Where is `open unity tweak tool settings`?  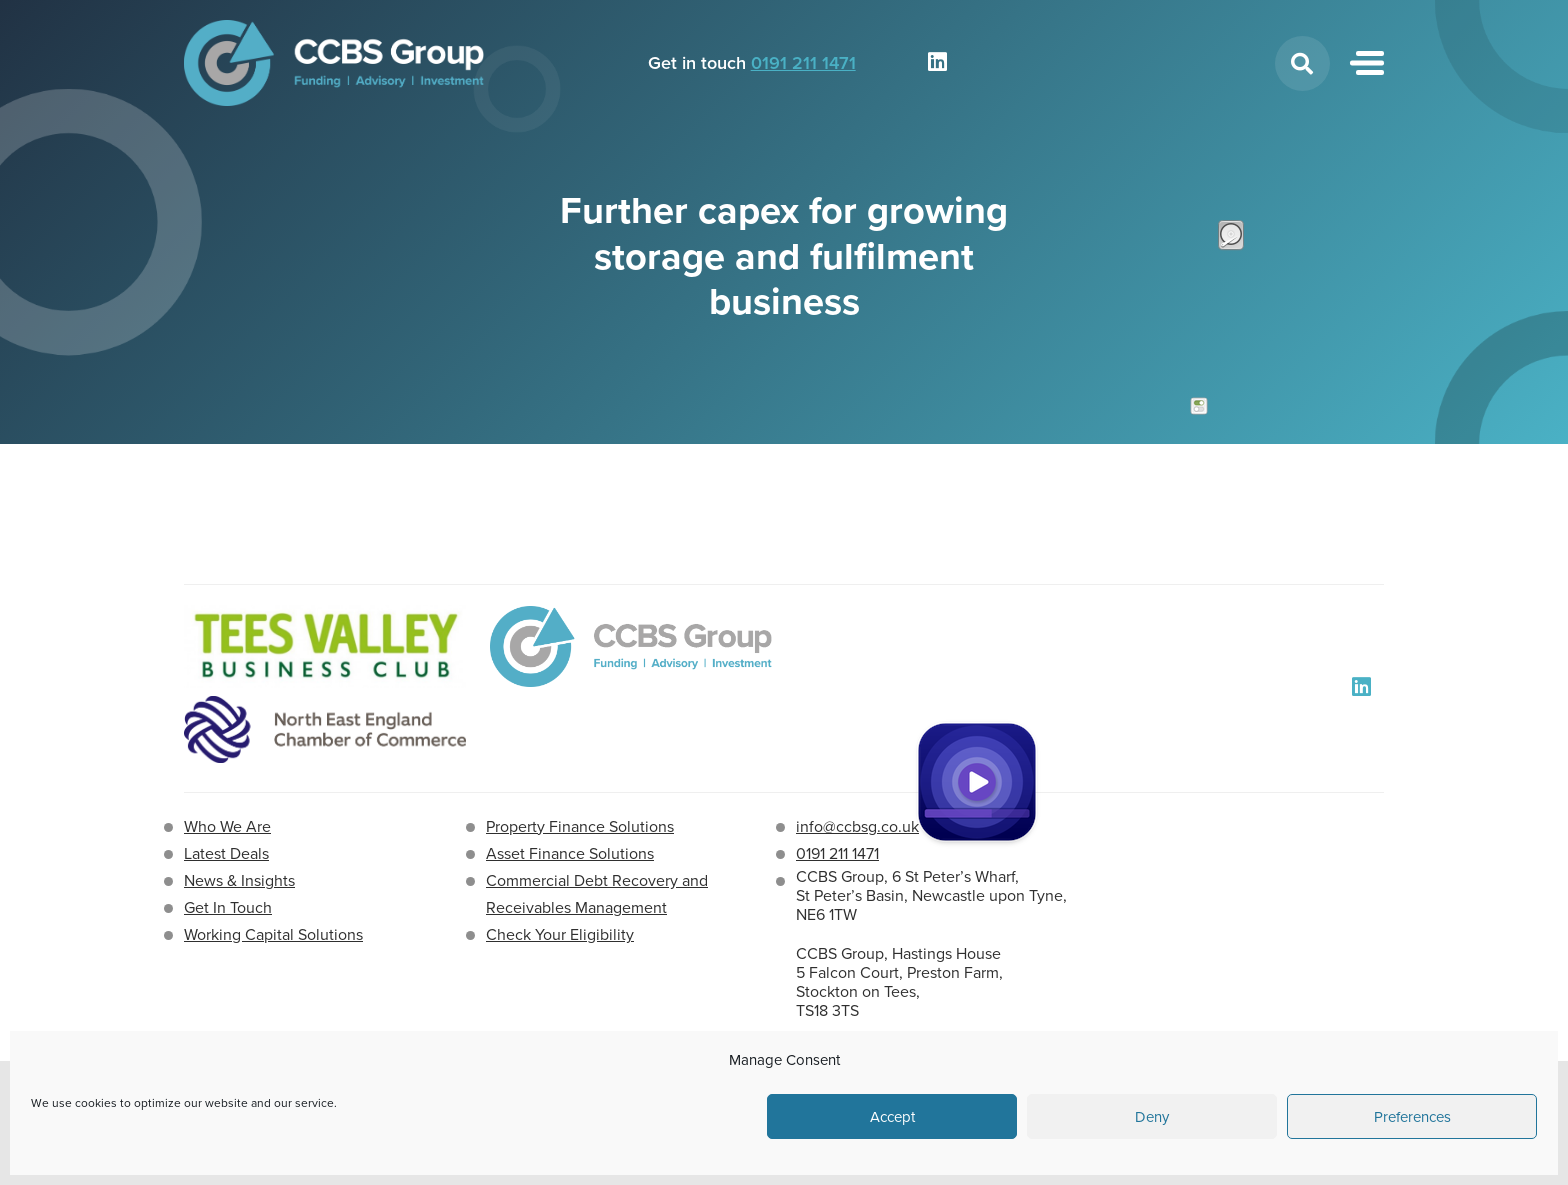
open unity tweak tool settings is located at coordinates (1199, 406).